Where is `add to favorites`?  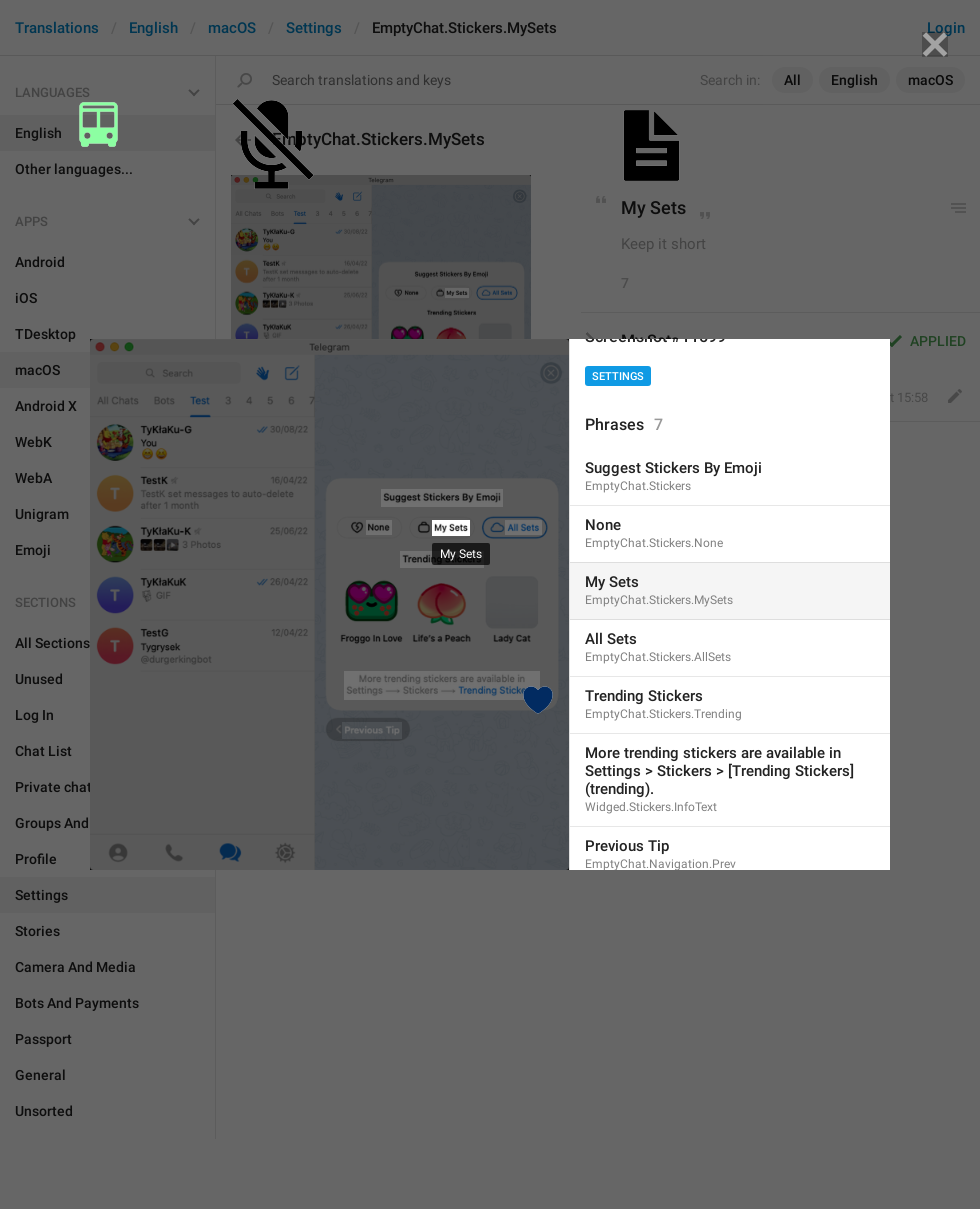
add to favorites is located at coordinates (538, 700).